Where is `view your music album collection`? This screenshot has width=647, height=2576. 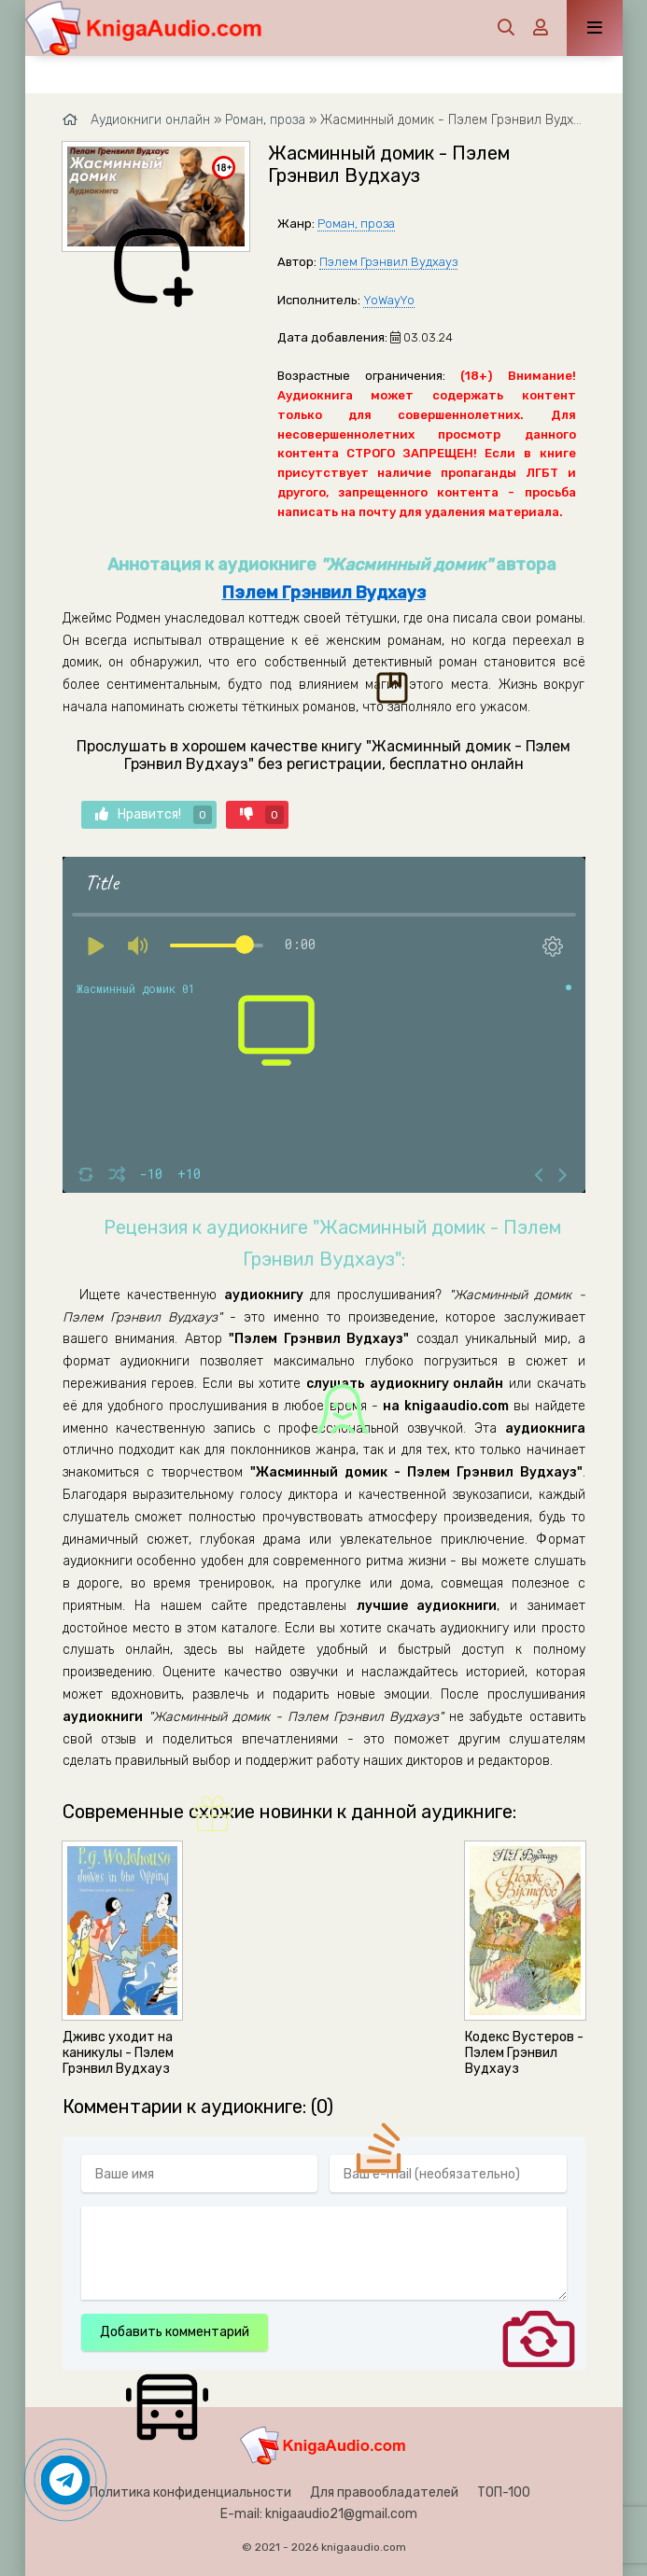 view your music album collection is located at coordinates (392, 688).